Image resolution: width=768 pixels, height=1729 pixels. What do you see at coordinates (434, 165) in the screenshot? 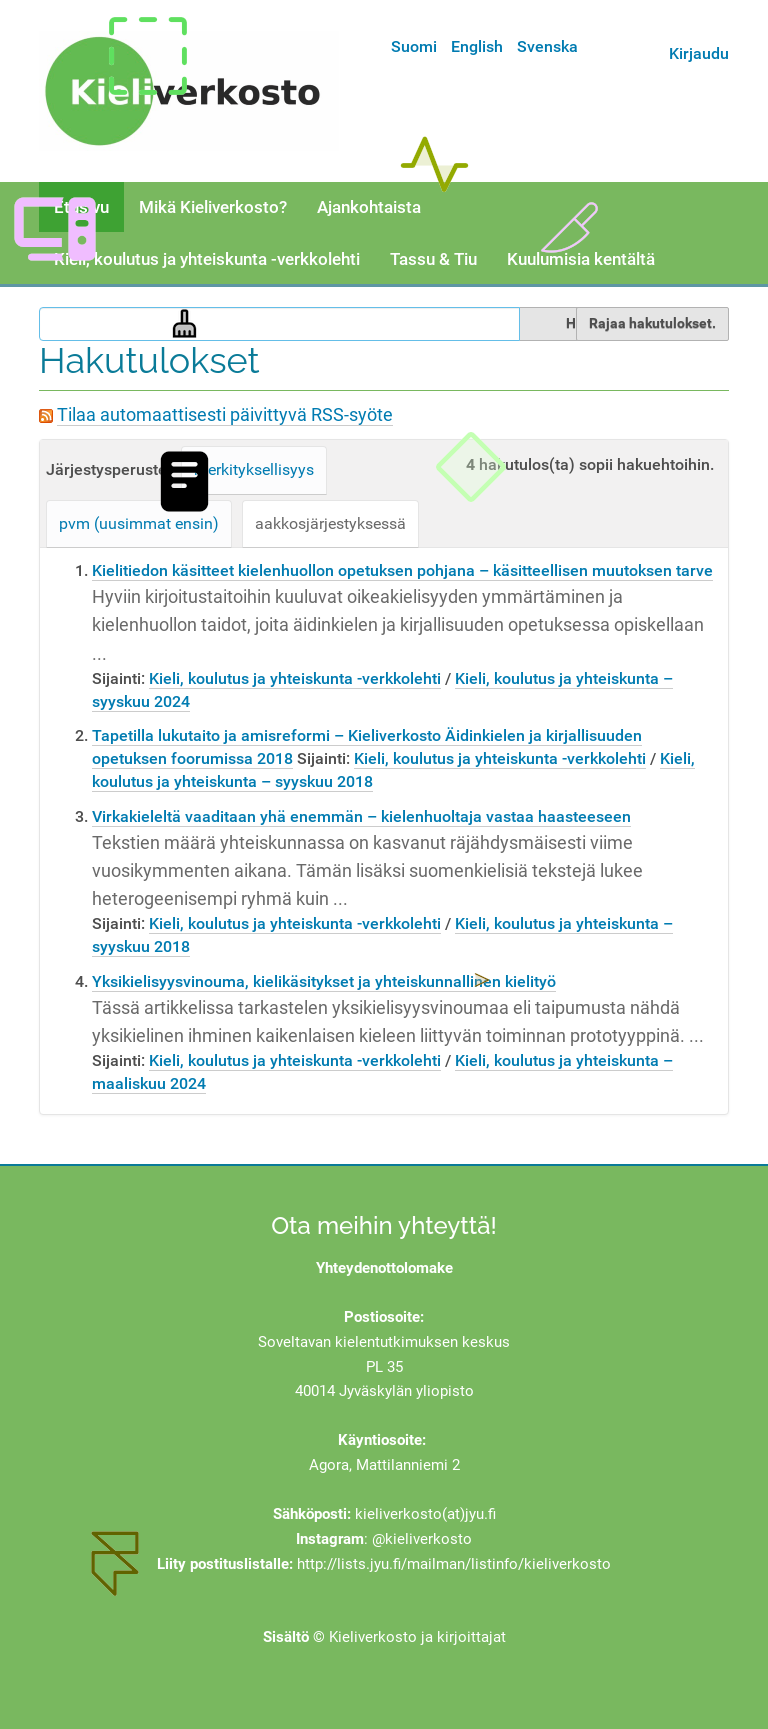
I see `view health or heart rate data` at bounding box center [434, 165].